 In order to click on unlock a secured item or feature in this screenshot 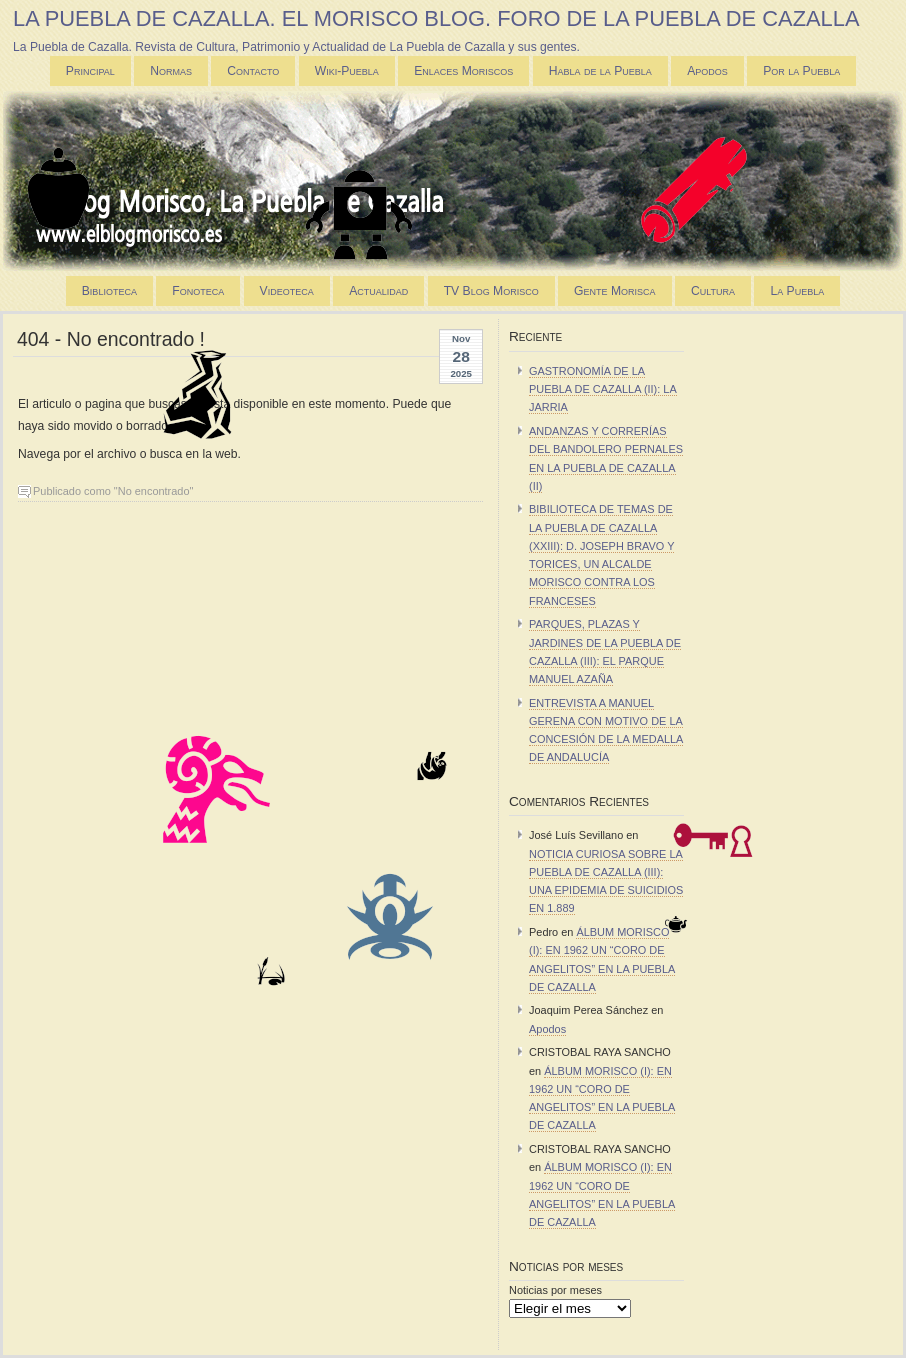, I will do `click(713, 840)`.